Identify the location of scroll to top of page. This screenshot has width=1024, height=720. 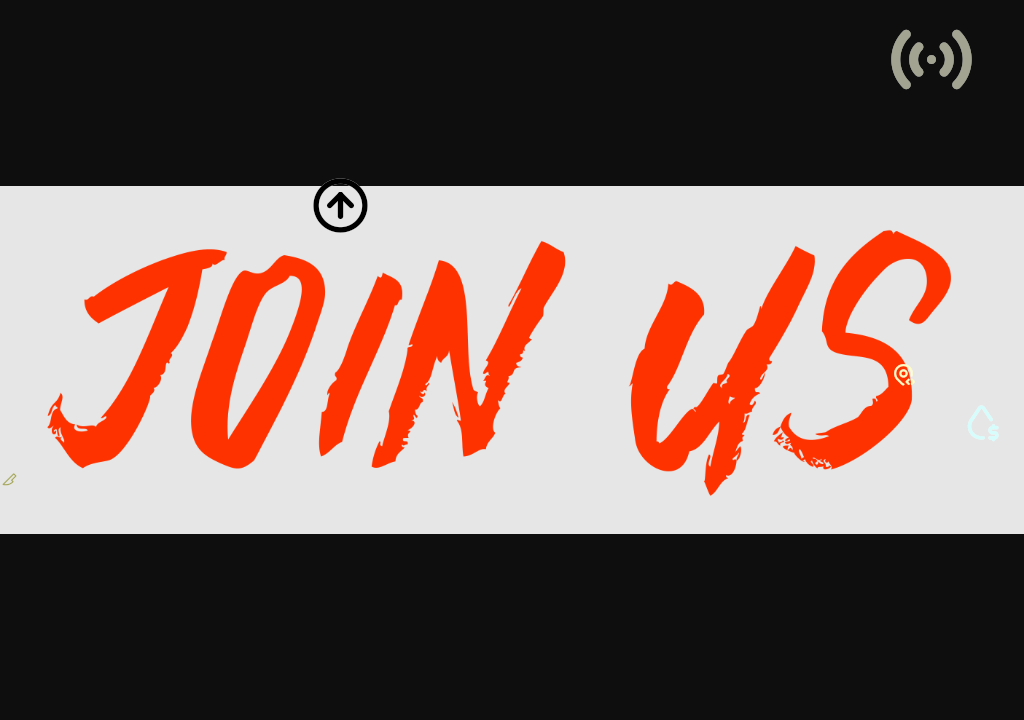
(340, 205).